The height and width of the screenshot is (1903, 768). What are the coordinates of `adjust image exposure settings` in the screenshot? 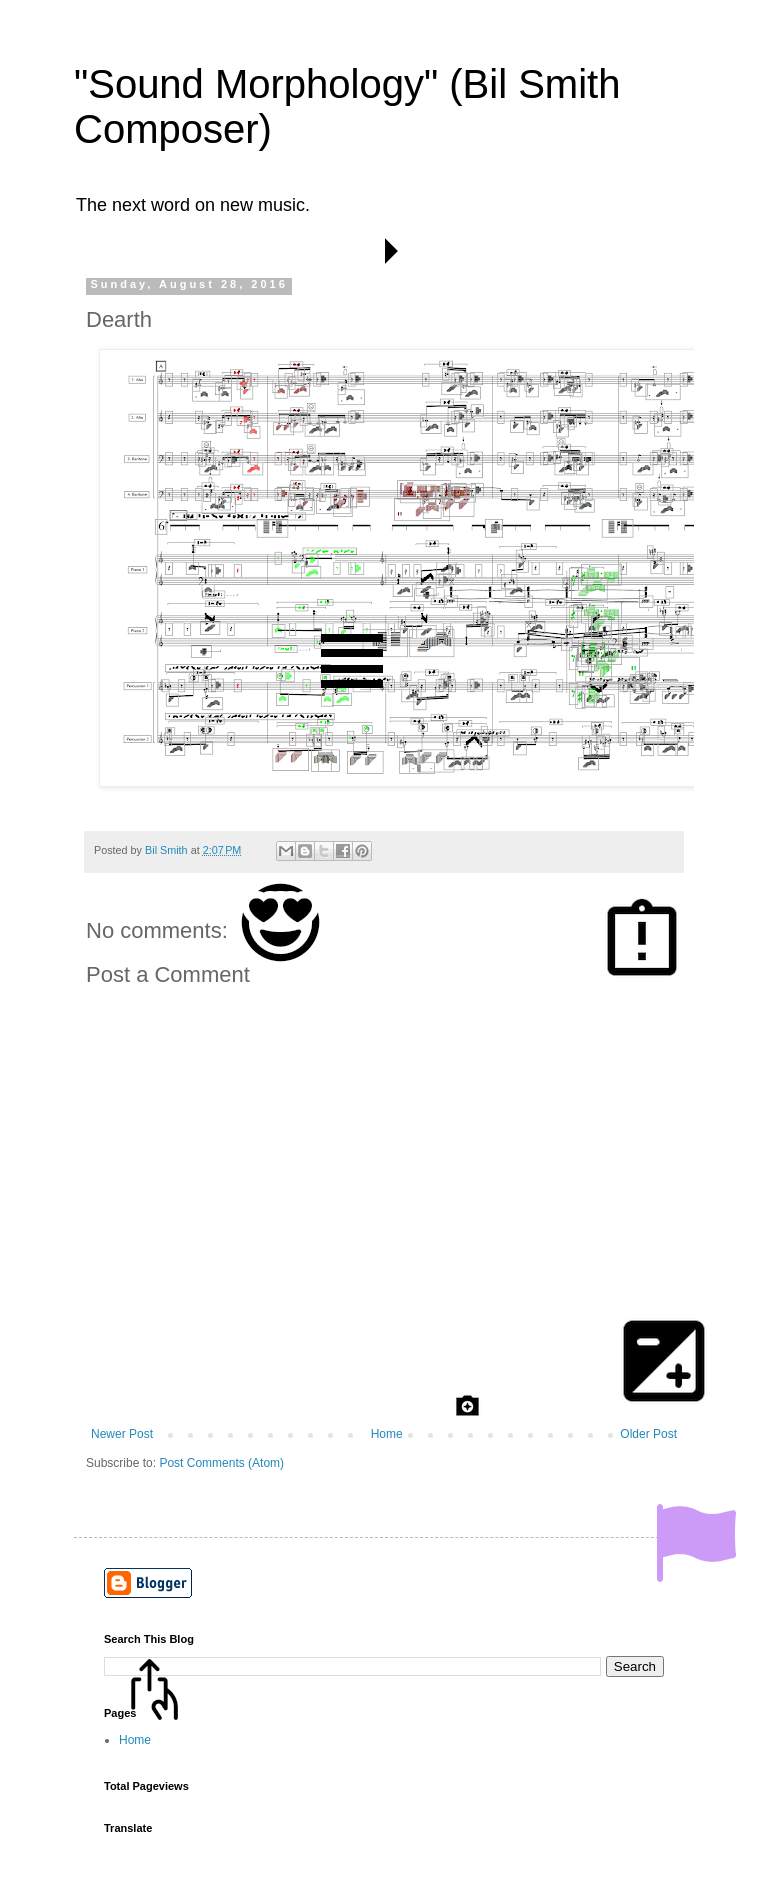 It's located at (664, 1361).